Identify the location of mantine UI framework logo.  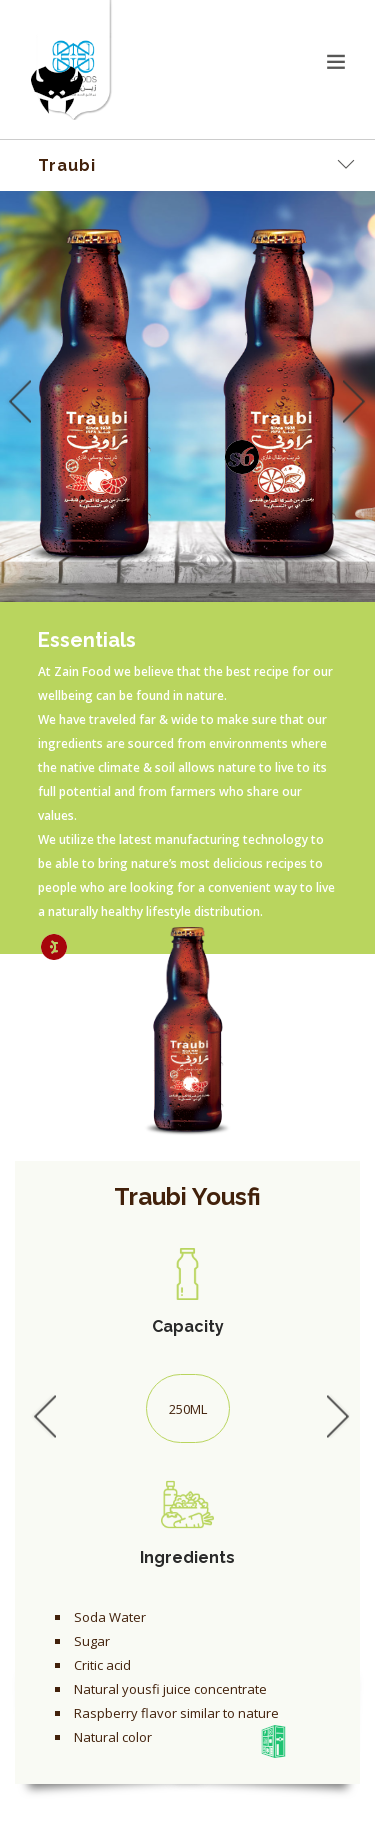
(54, 947).